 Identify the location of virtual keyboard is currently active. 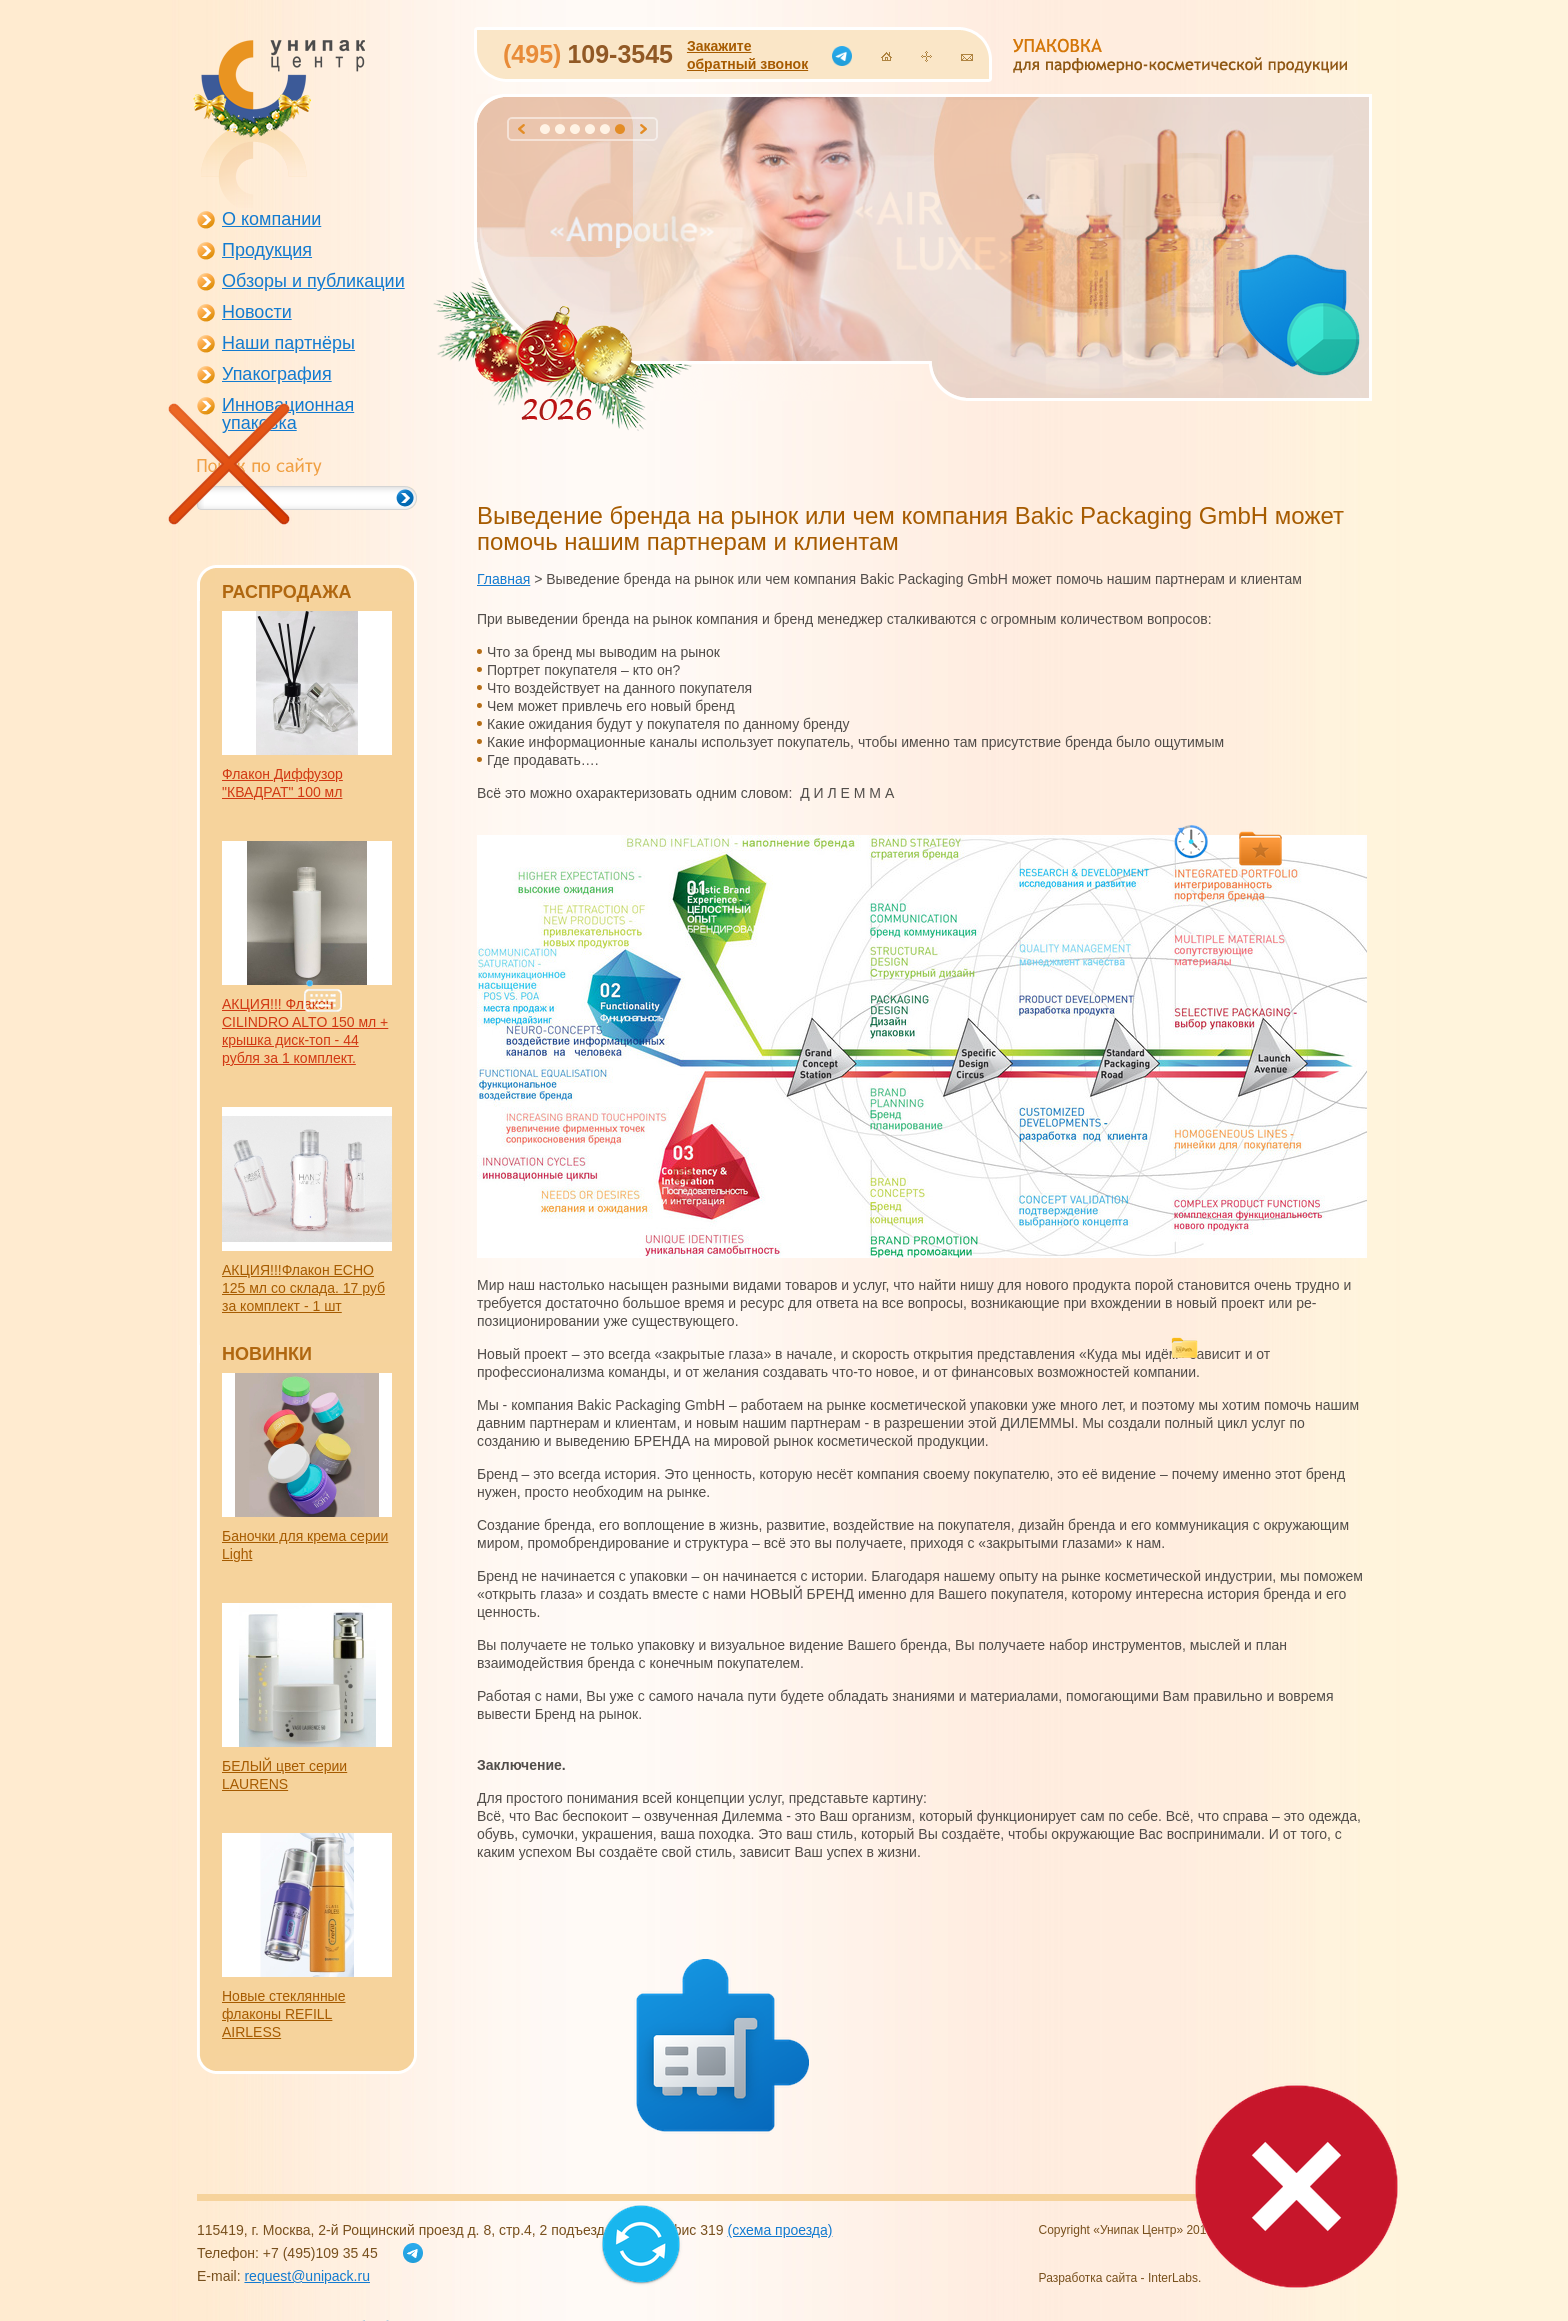
(323, 996).